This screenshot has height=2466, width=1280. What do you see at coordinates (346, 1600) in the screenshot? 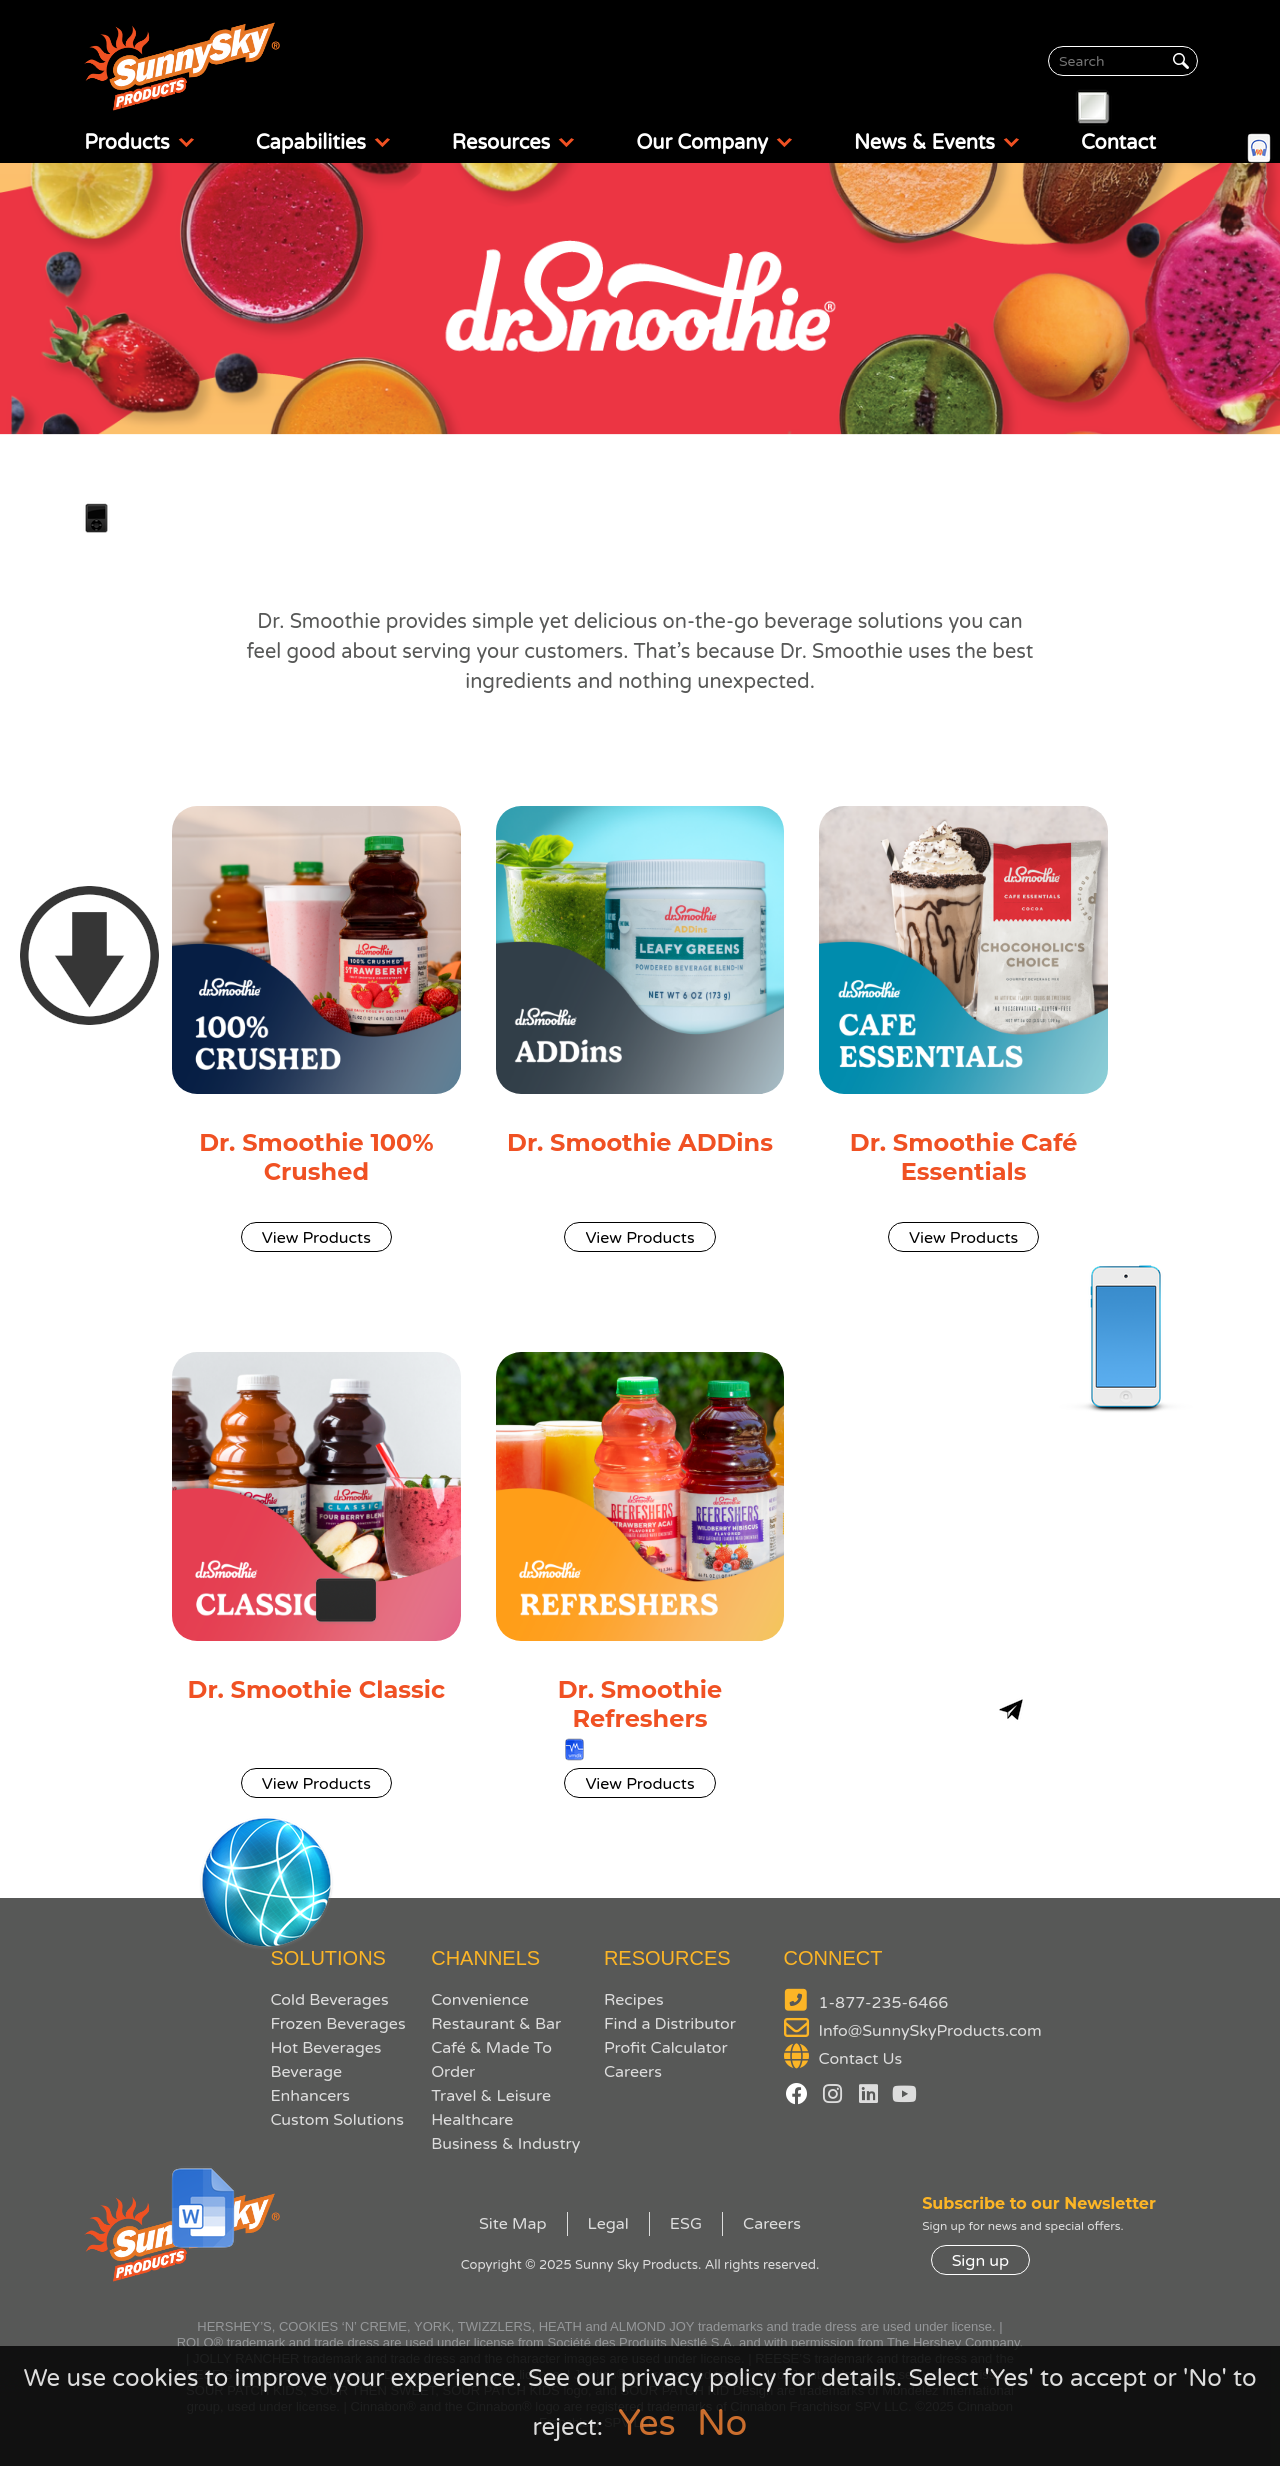
I see `indicates a connected bluetooth device` at bounding box center [346, 1600].